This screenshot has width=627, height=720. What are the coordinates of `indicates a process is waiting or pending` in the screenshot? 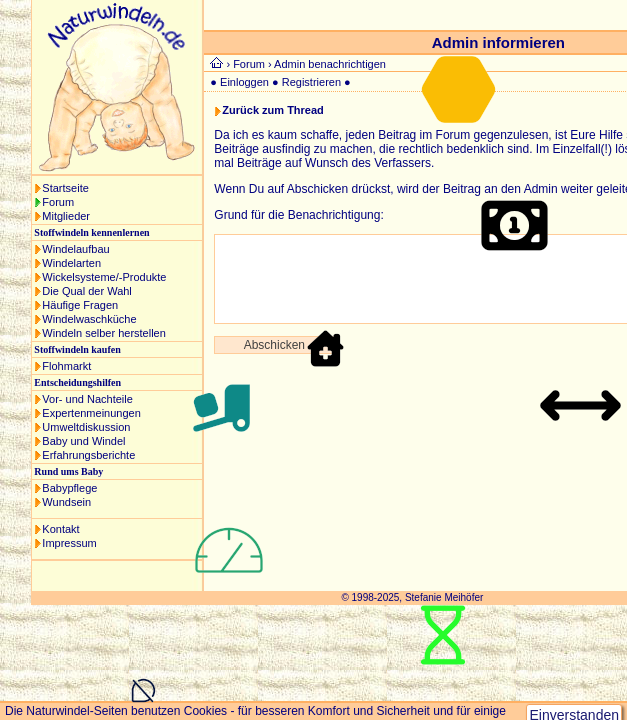 It's located at (443, 635).